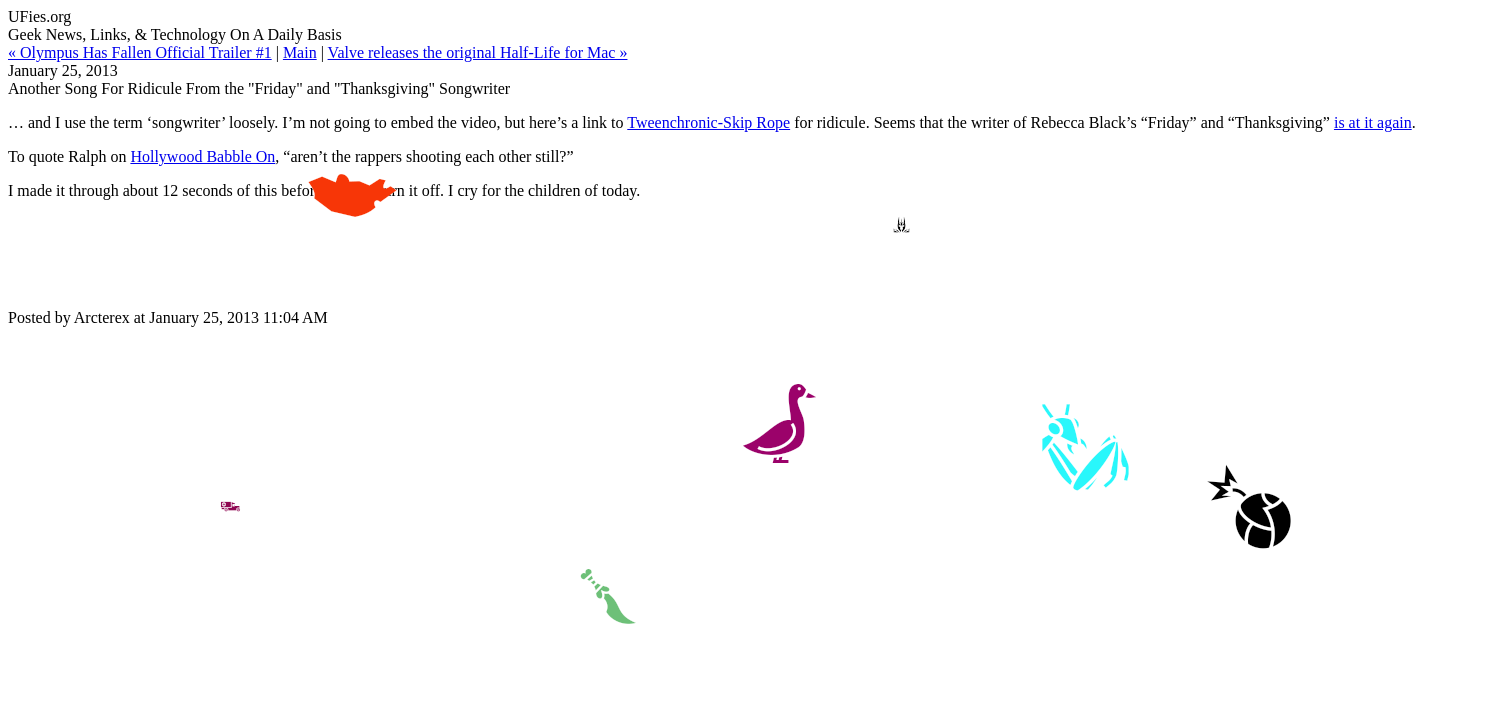 The image size is (1491, 720). Describe the element at coordinates (901, 224) in the screenshot. I see `select overlord or boss character class` at that location.